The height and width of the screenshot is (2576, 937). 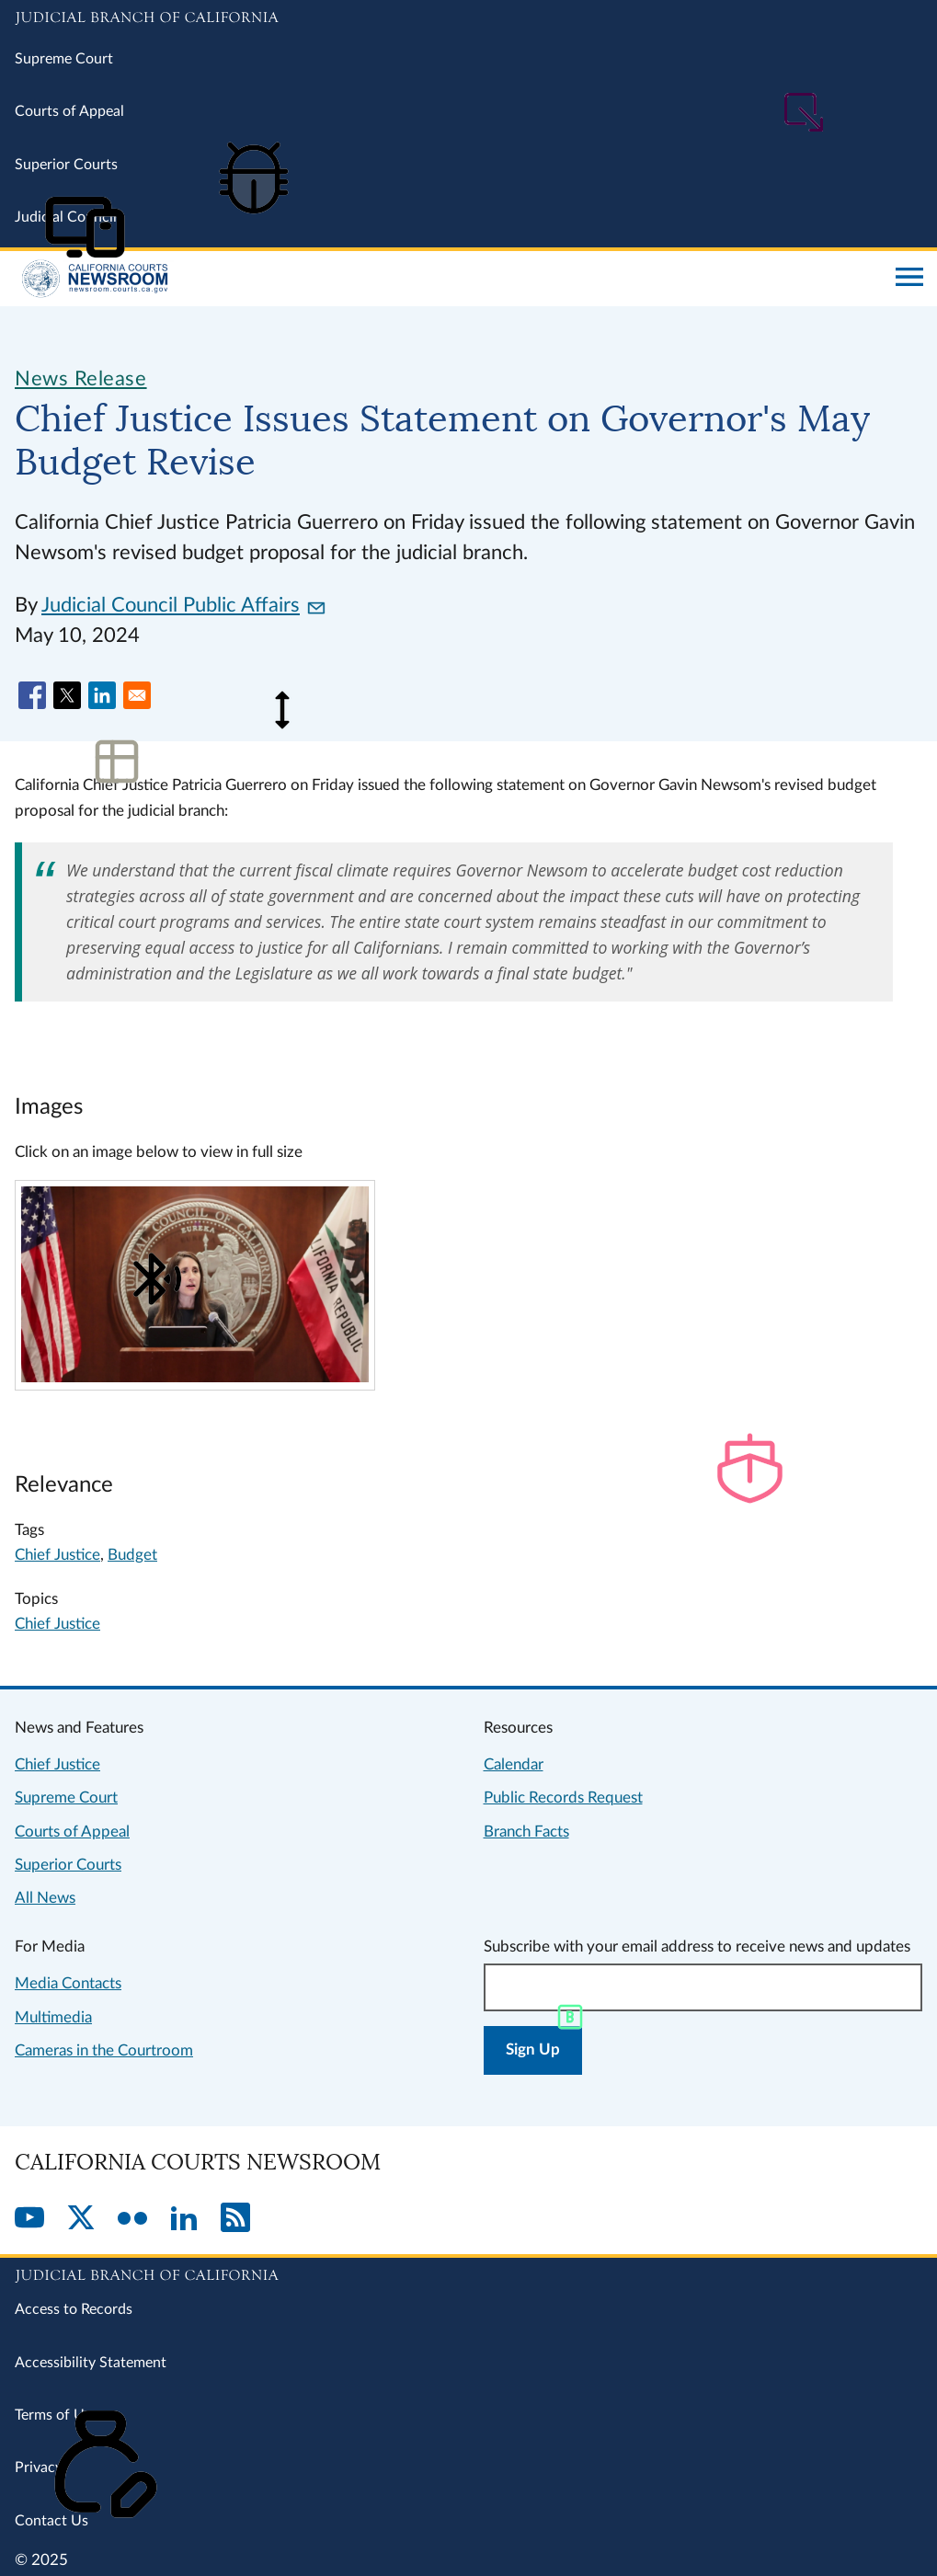 I want to click on manage connected devices, so click(x=84, y=227).